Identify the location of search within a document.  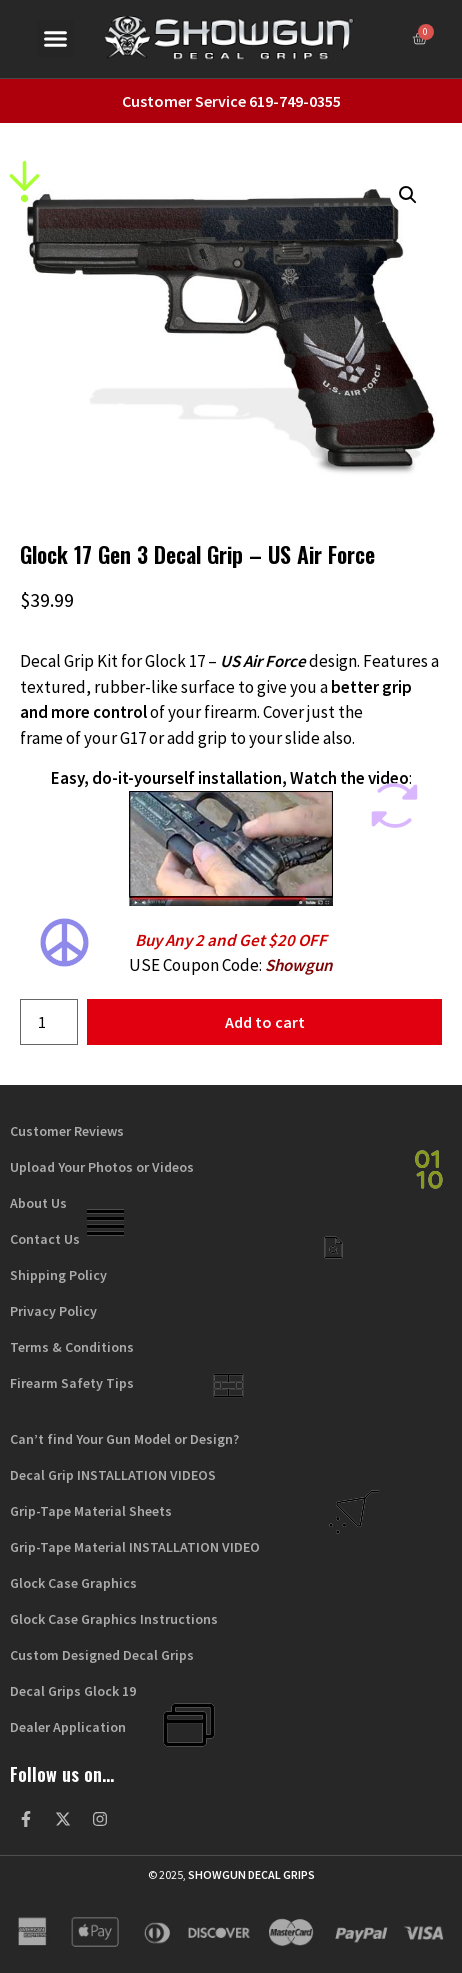
(333, 1247).